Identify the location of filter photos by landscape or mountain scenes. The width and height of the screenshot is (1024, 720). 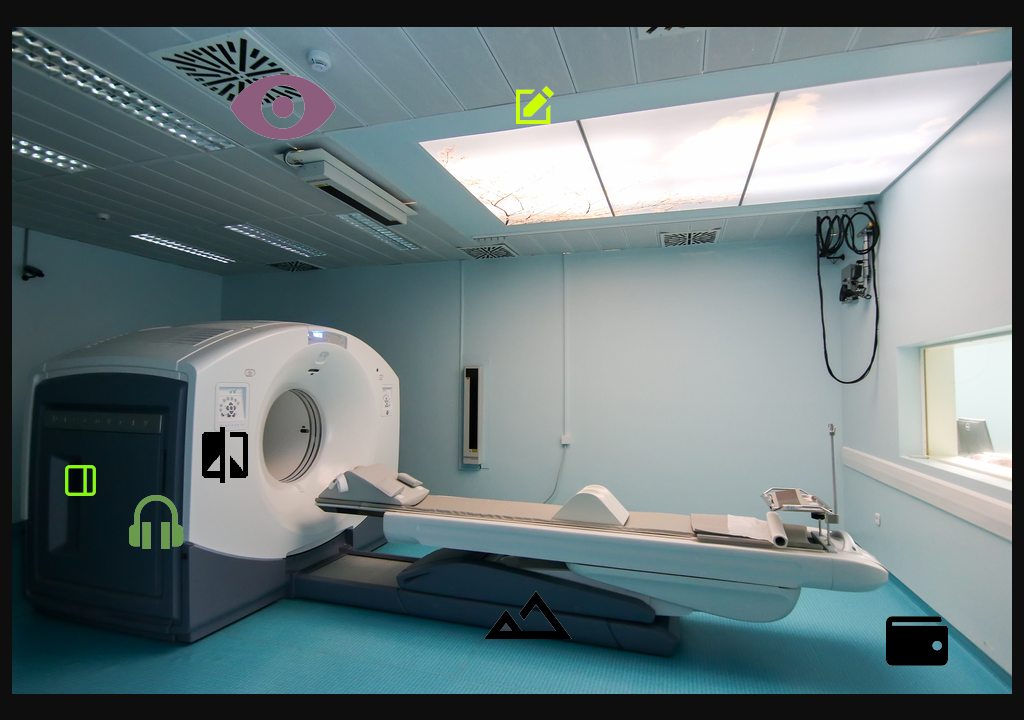
(528, 615).